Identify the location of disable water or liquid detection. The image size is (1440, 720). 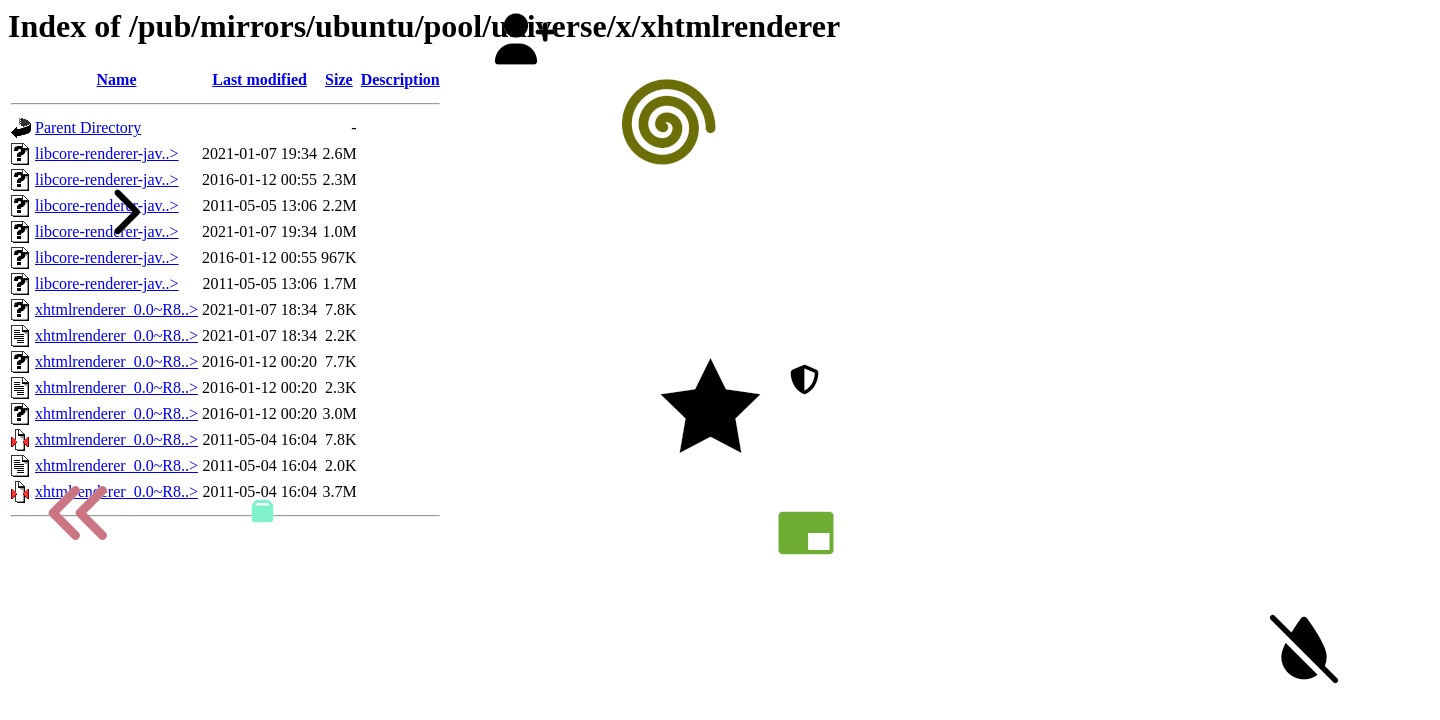
(1304, 649).